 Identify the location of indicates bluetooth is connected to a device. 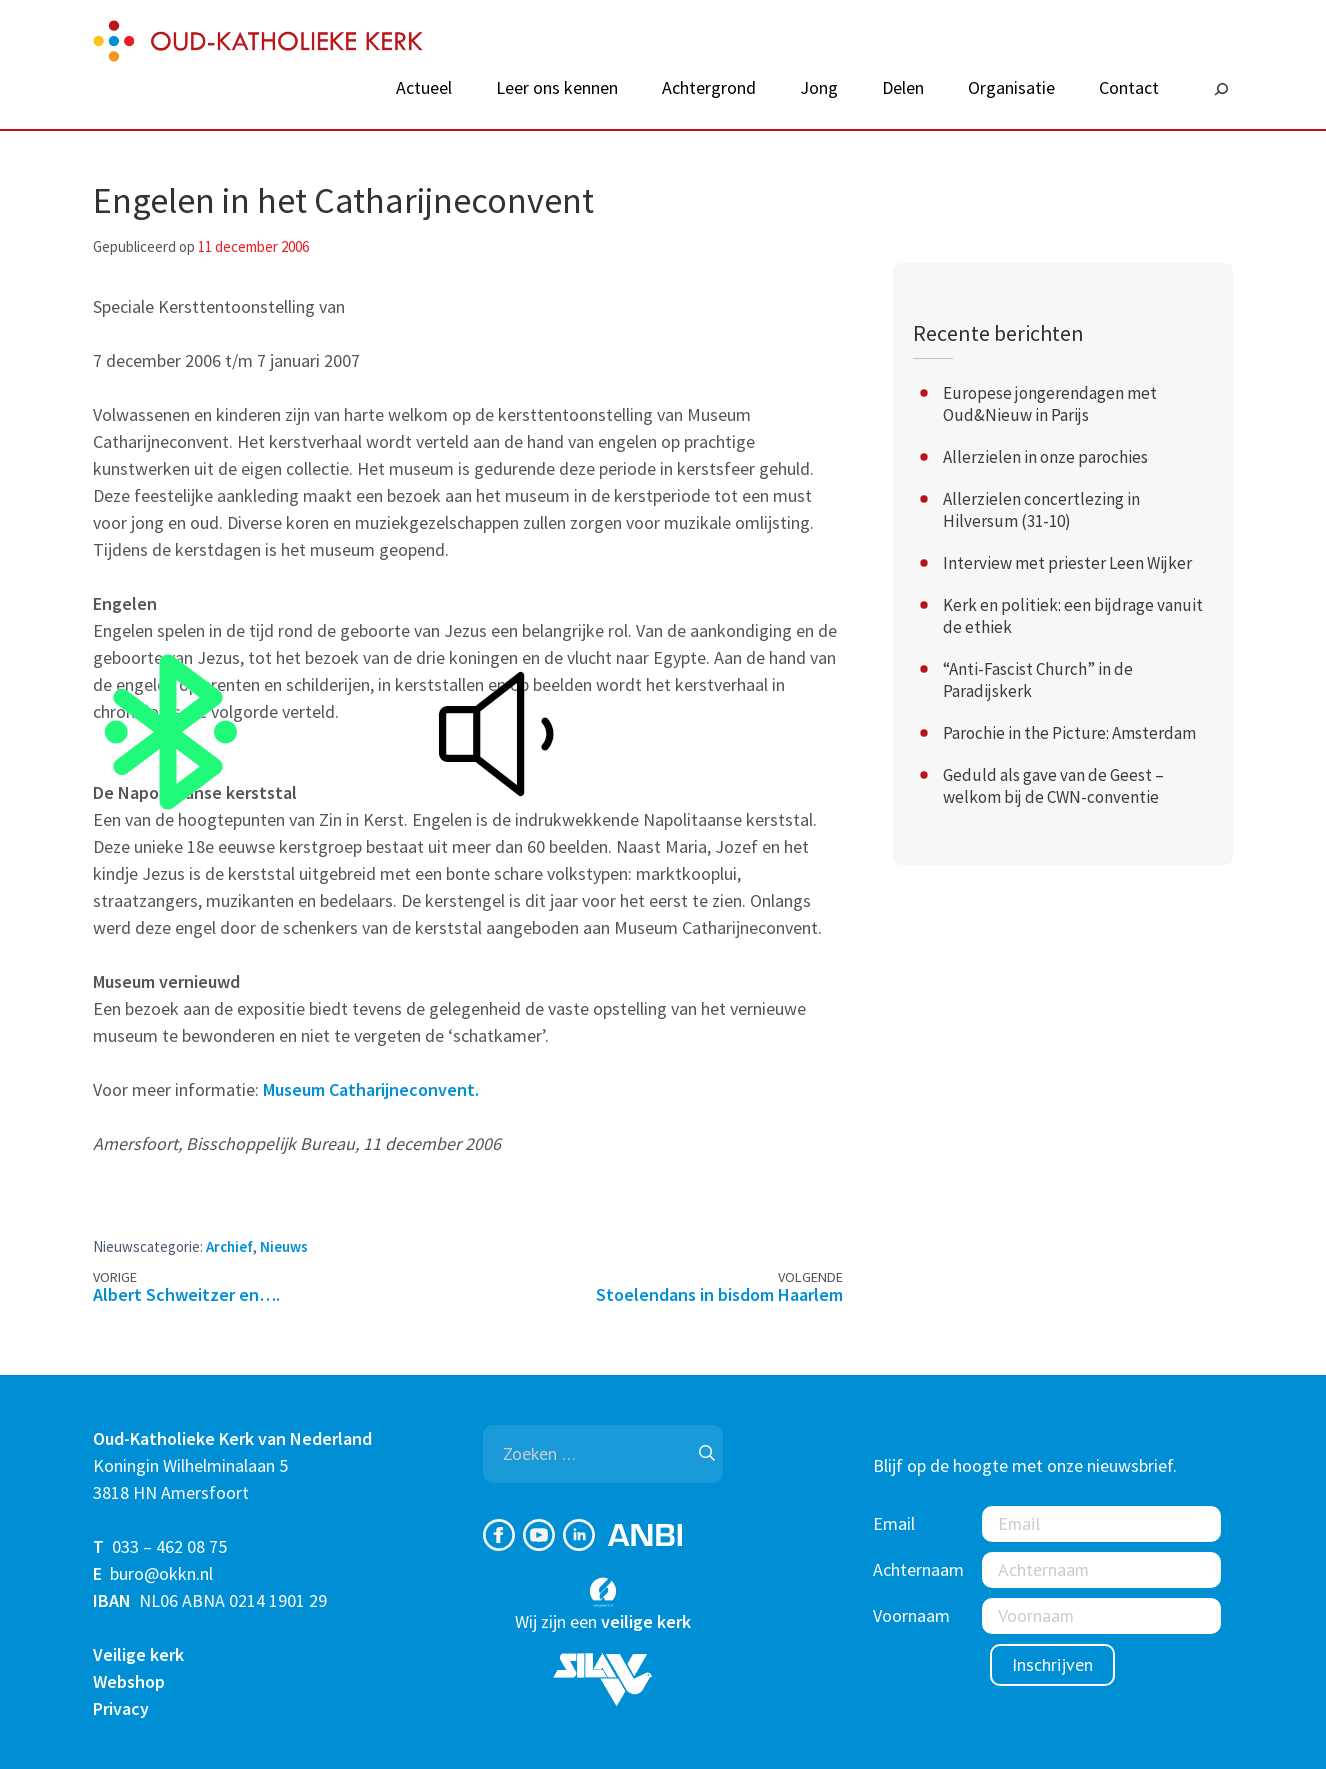
(168, 732).